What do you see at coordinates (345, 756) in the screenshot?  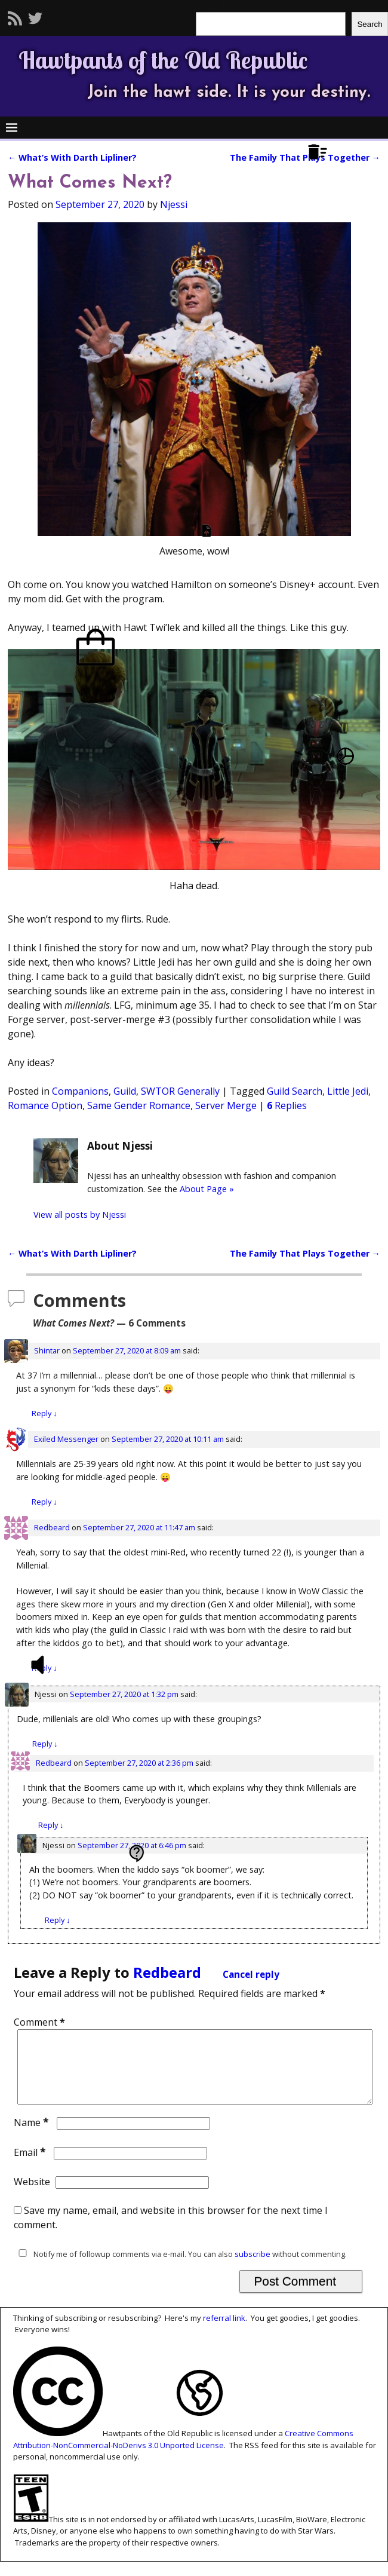 I see `view pie chart analytics` at bounding box center [345, 756].